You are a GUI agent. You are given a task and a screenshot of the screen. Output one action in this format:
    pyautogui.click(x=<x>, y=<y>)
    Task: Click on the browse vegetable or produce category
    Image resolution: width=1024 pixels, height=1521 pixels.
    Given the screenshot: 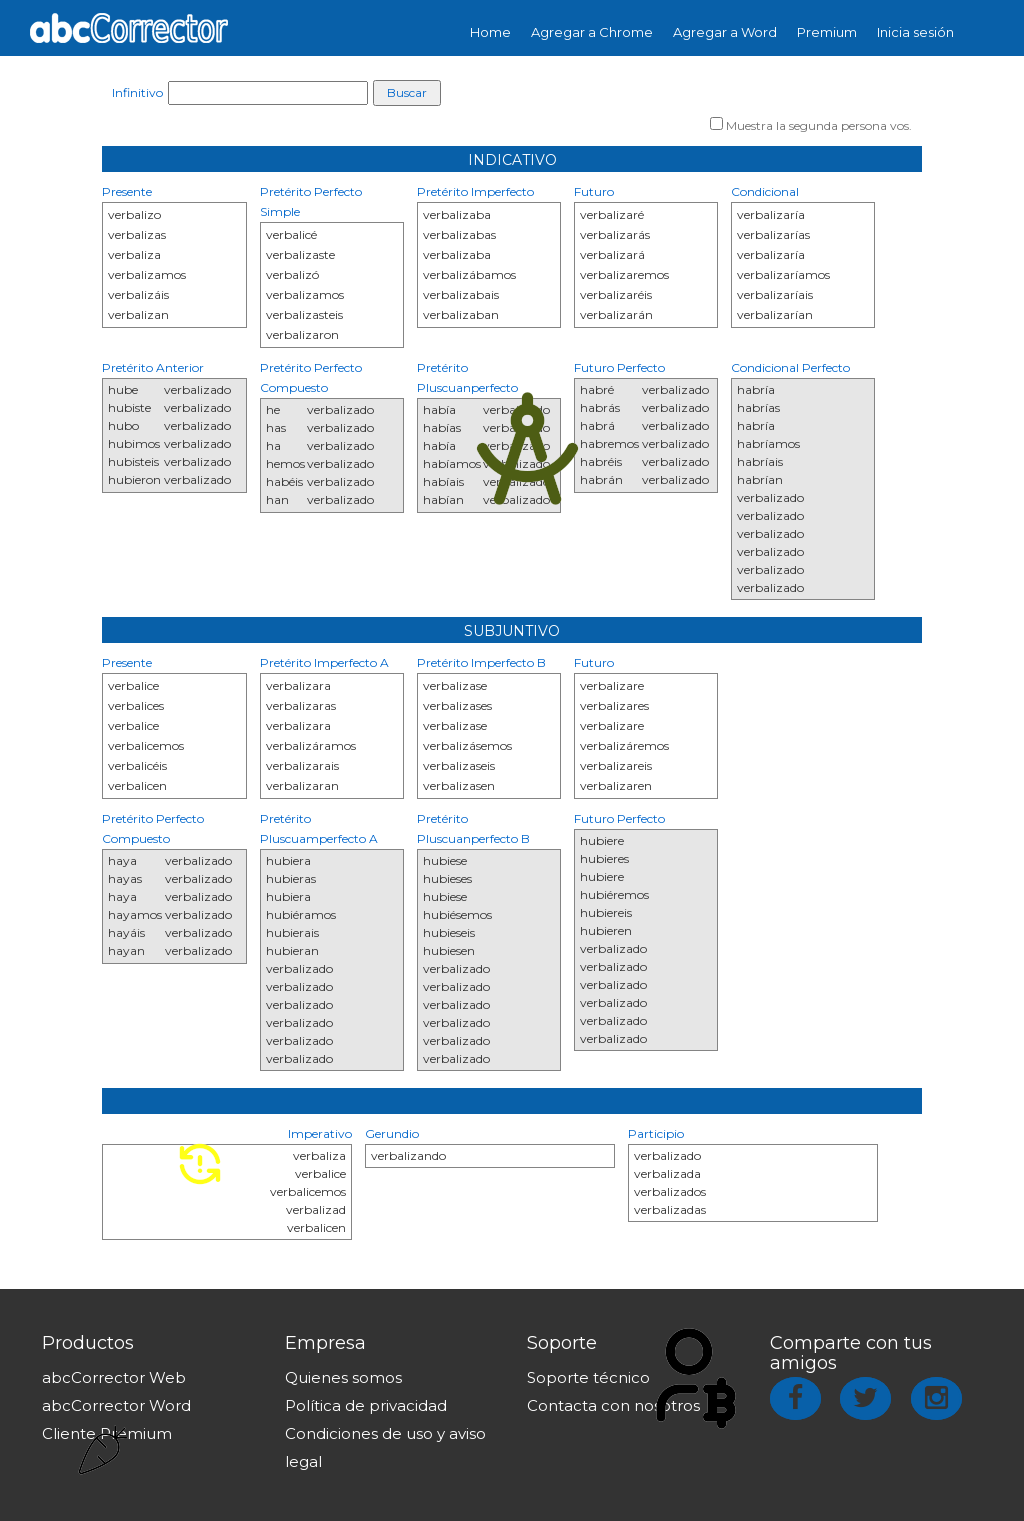 What is the action you would take?
    pyautogui.click(x=102, y=1451)
    